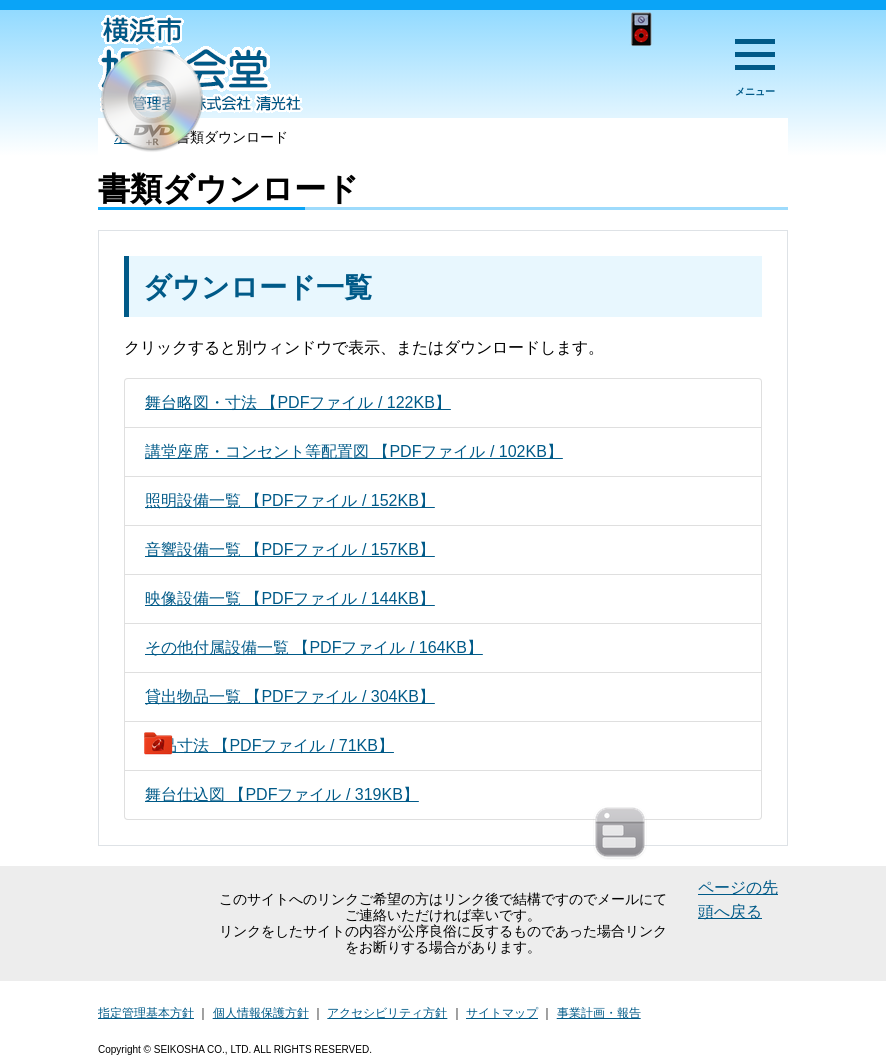 The height and width of the screenshot is (1060, 886). I want to click on access window tiling and layout settings, so click(620, 833).